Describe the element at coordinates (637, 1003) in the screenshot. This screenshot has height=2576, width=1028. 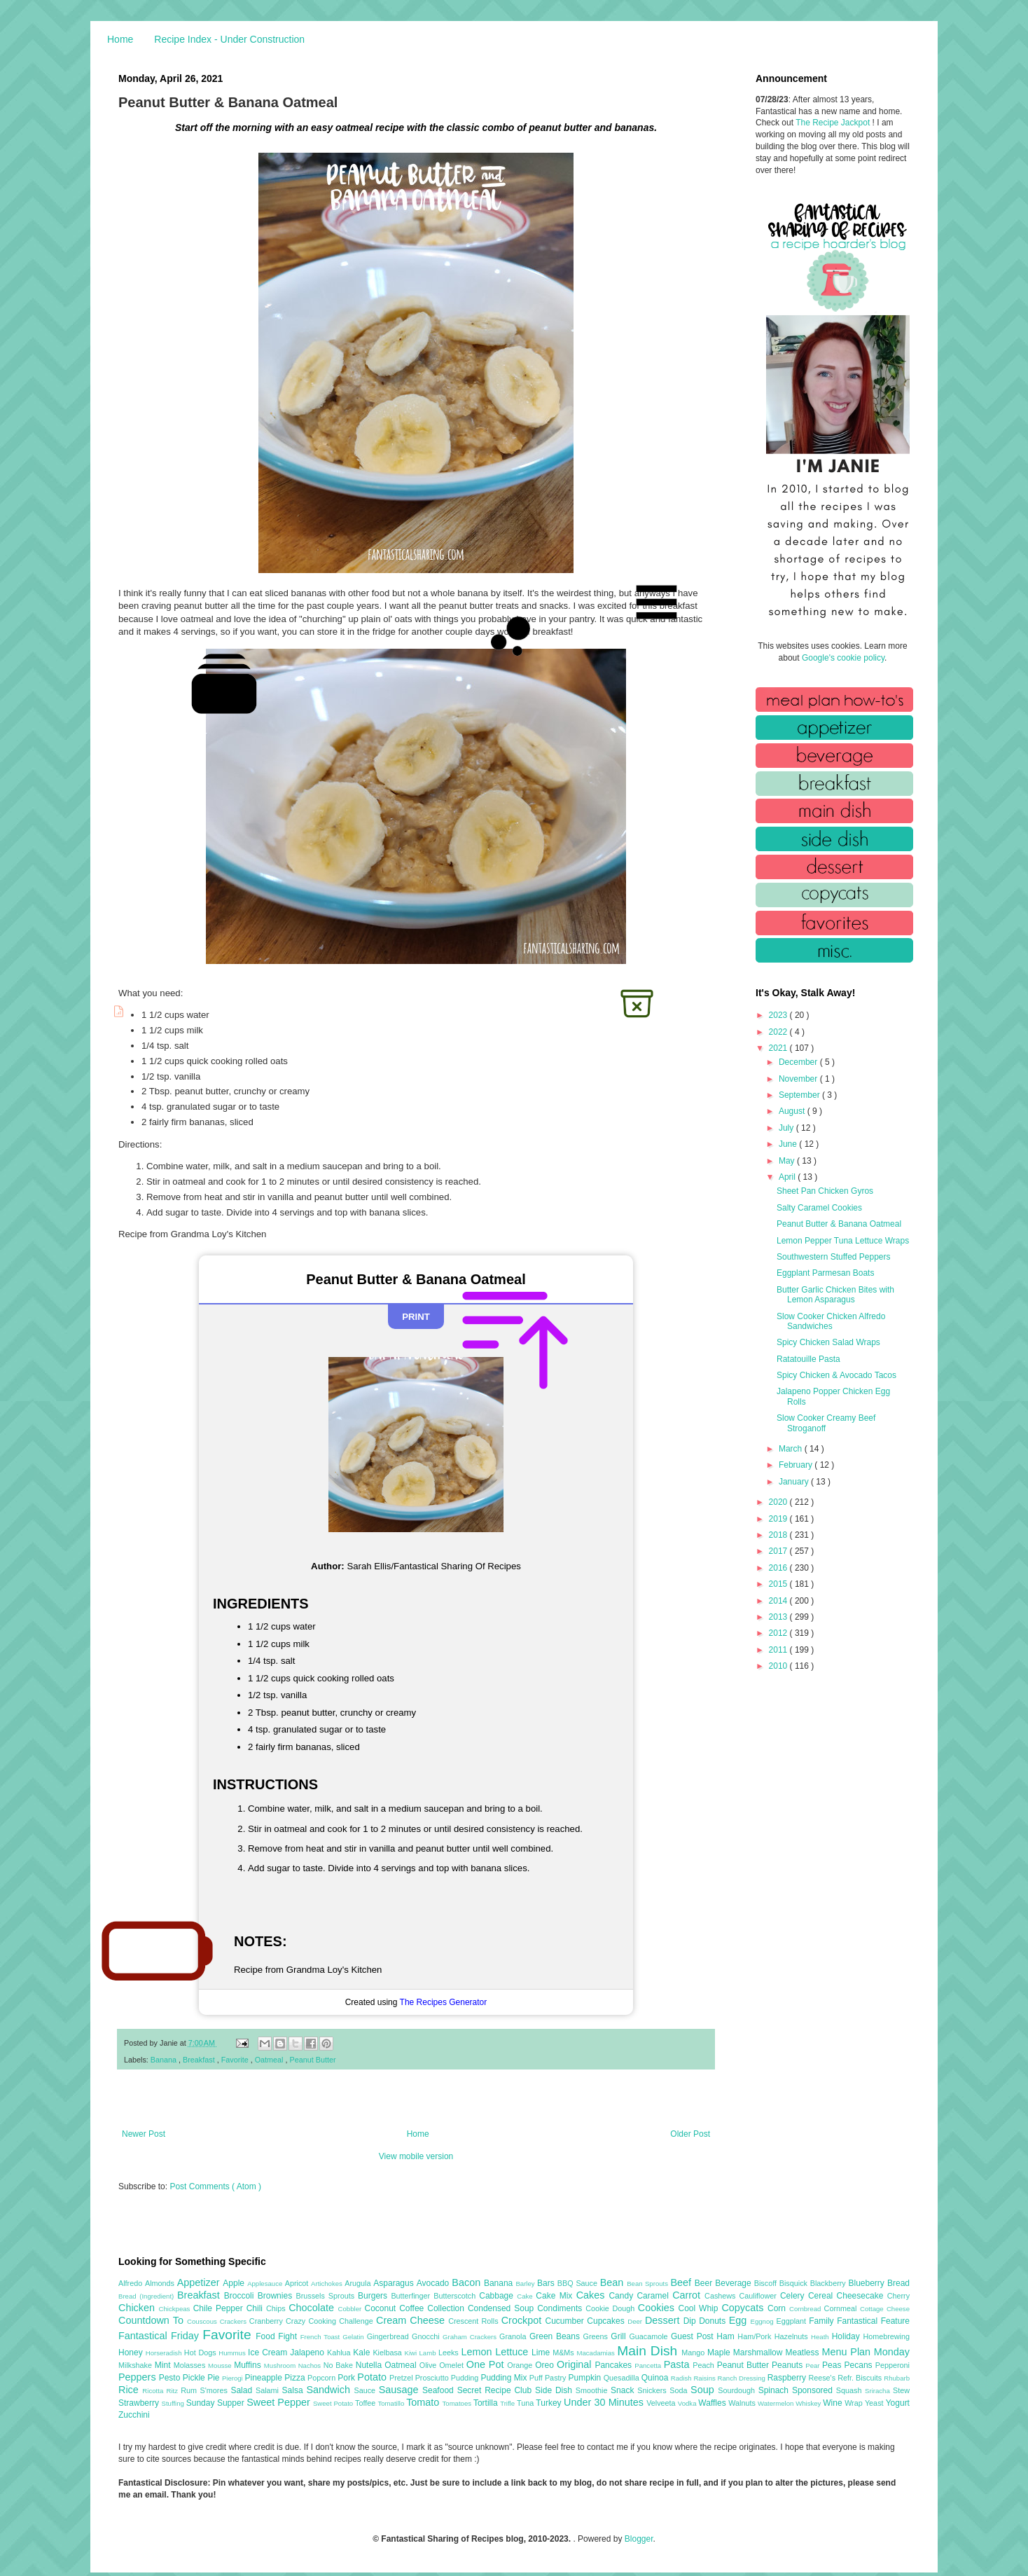
I see `remove item from archive` at that location.